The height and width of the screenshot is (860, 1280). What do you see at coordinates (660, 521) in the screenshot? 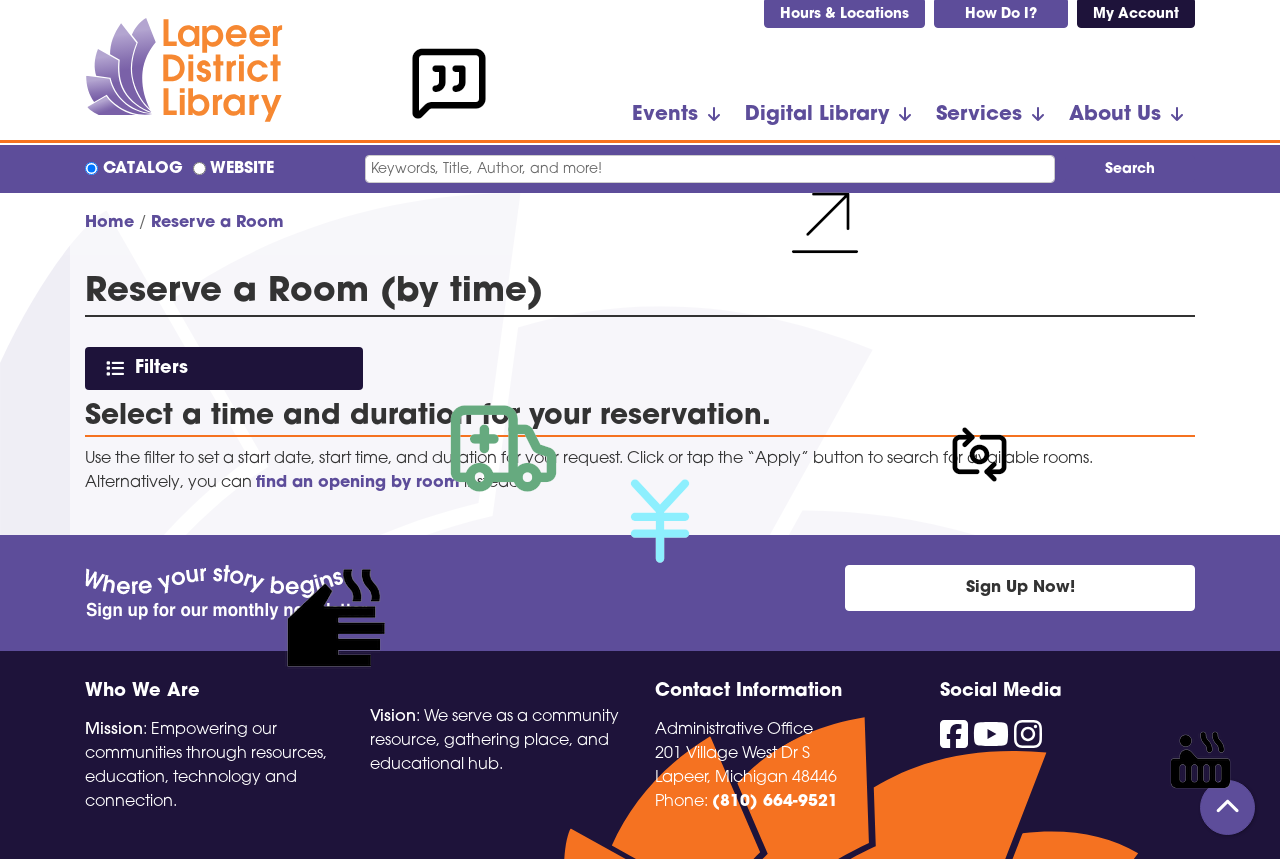
I see `view prices in japanese yen` at bounding box center [660, 521].